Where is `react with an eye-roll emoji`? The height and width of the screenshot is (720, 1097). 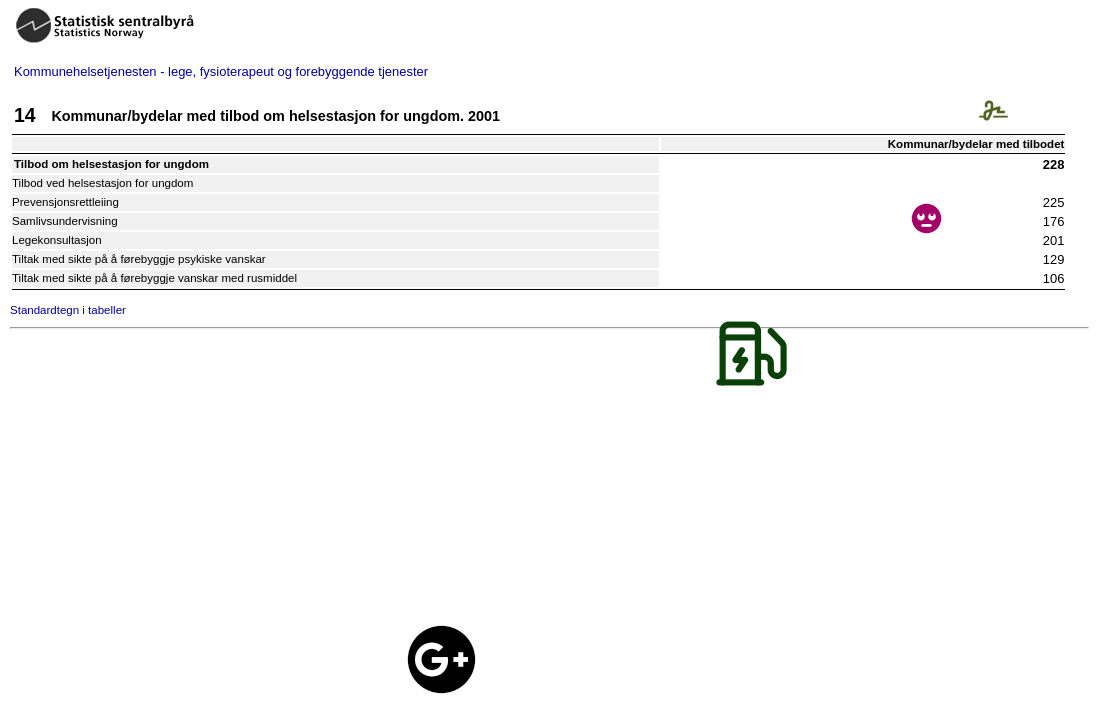 react with an eye-roll emoji is located at coordinates (926, 218).